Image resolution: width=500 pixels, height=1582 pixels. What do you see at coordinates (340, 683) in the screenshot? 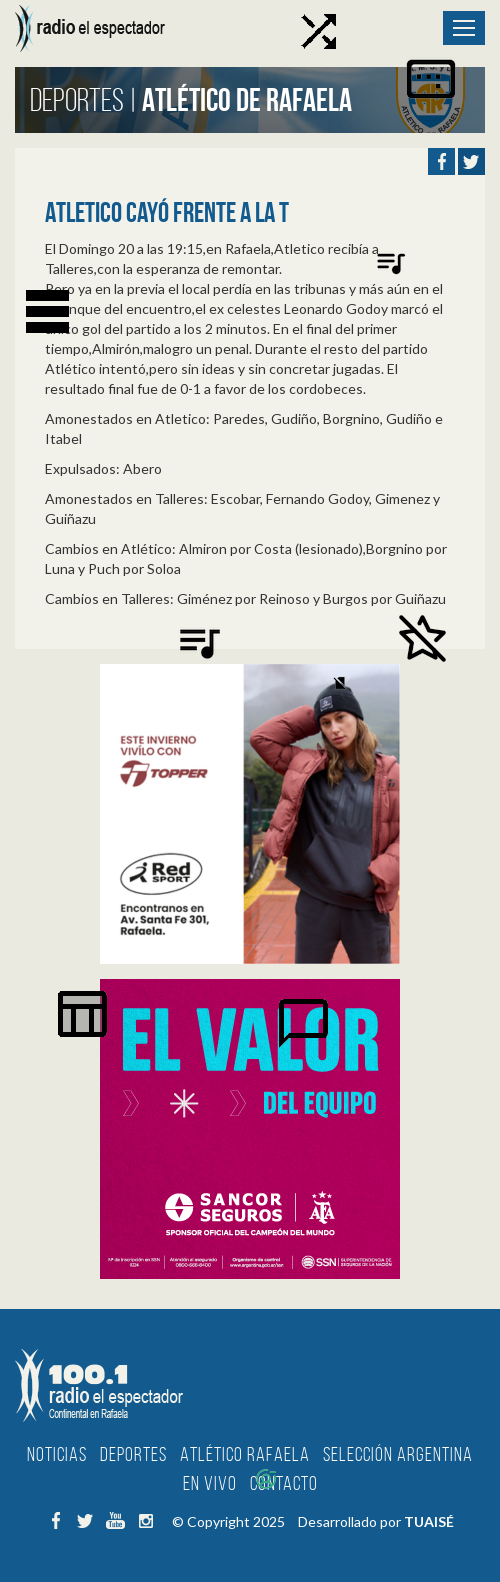
I see `no sim card detected` at bounding box center [340, 683].